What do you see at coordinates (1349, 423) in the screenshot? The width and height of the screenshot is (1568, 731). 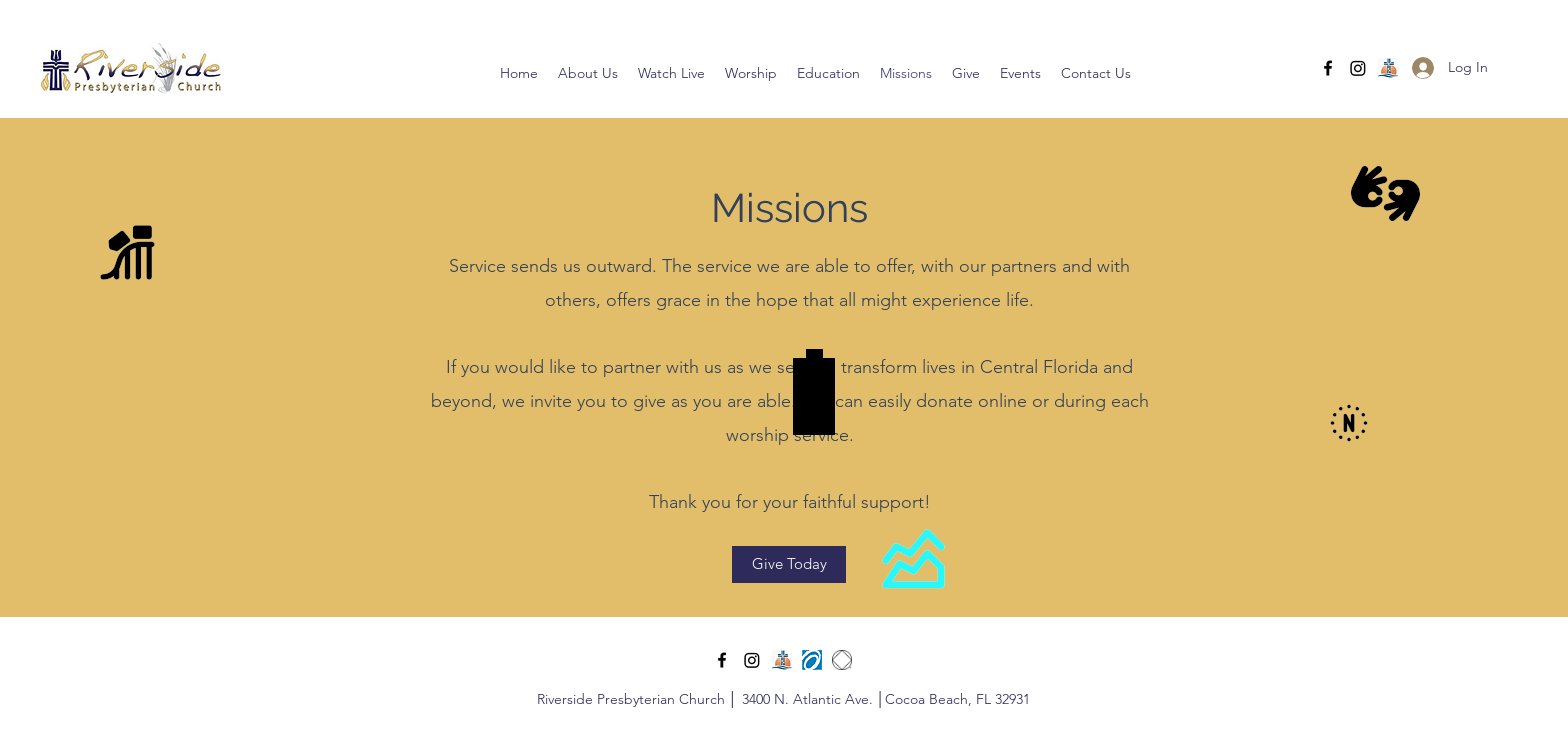 I see `indicates a draft or pending status for an item` at bounding box center [1349, 423].